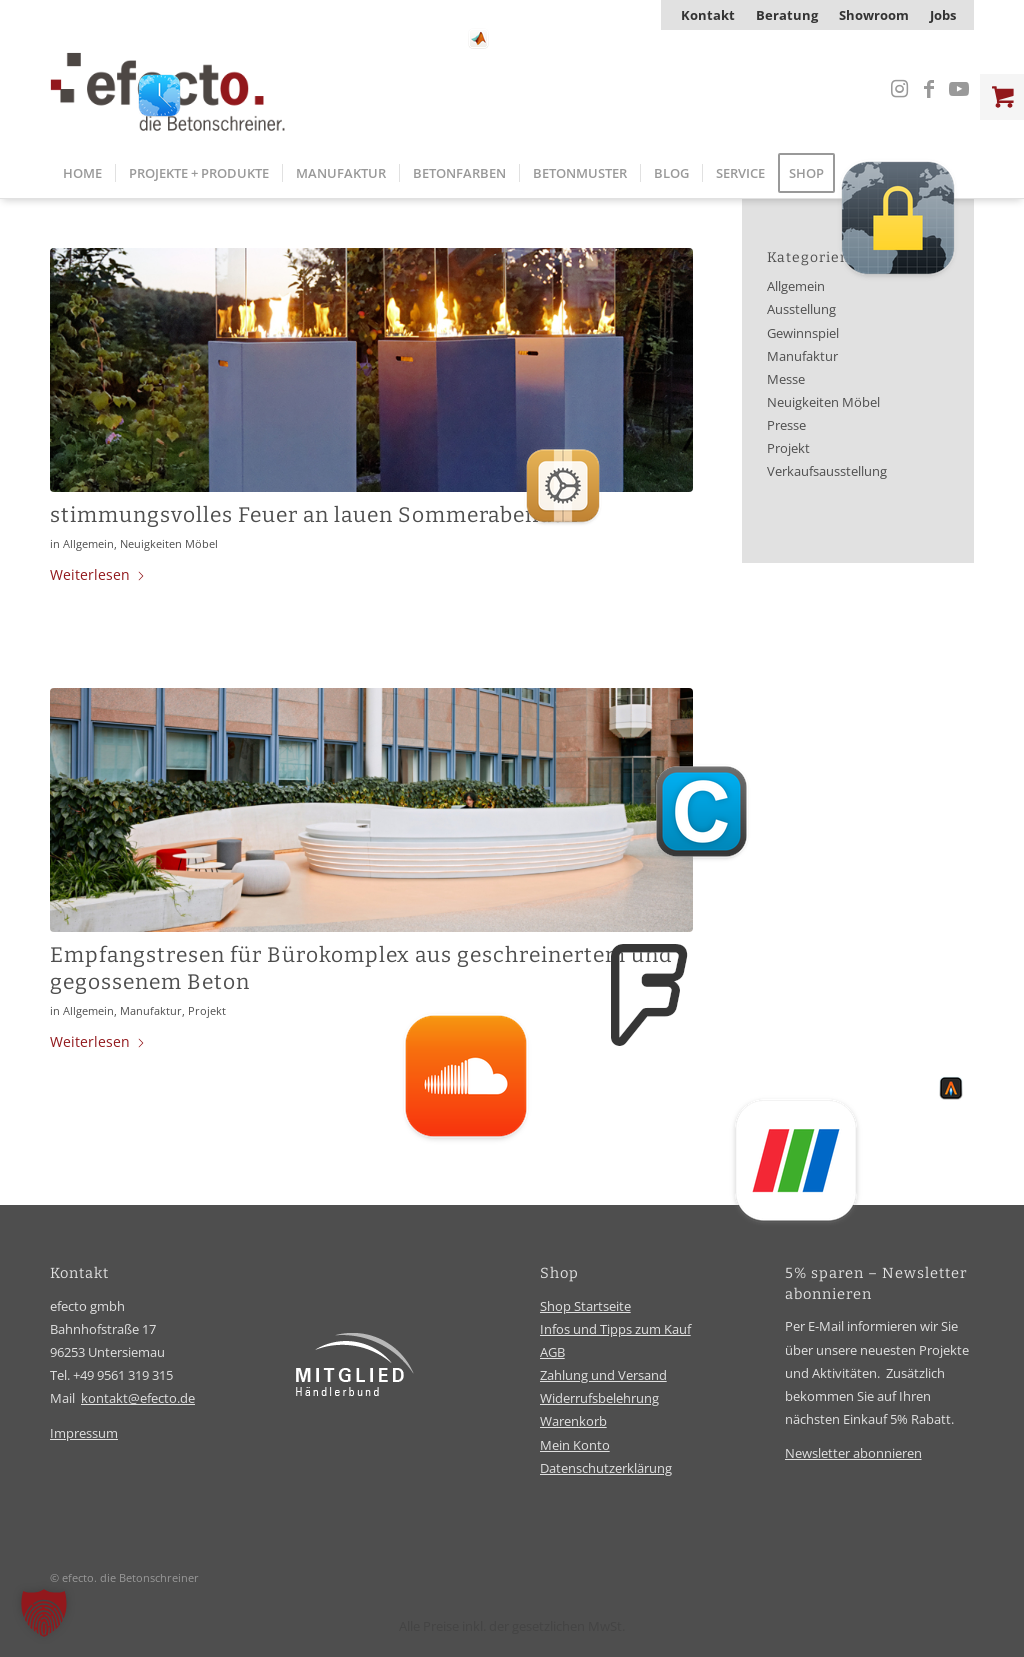 The height and width of the screenshot is (1657, 1024). What do you see at coordinates (478, 38) in the screenshot?
I see `open MATLAB application` at bounding box center [478, 38].